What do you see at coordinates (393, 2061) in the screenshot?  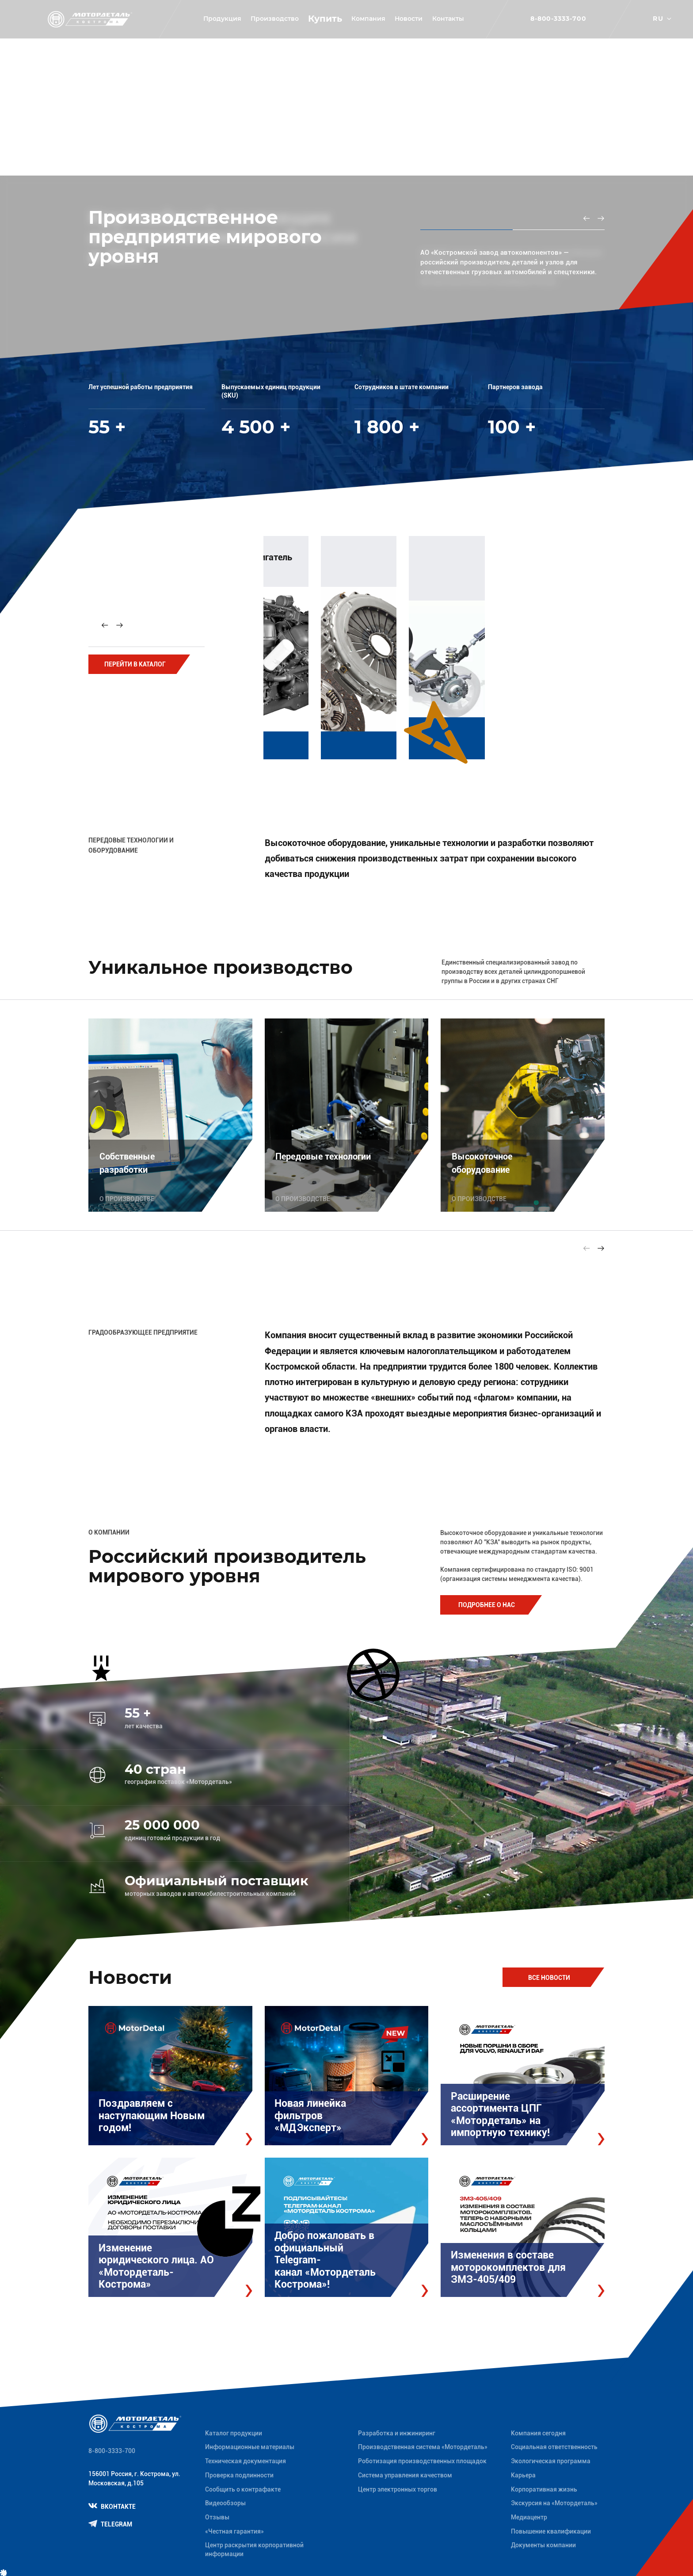 I see `enable picture-in-picture mode` at bounding box center [393, 2061].